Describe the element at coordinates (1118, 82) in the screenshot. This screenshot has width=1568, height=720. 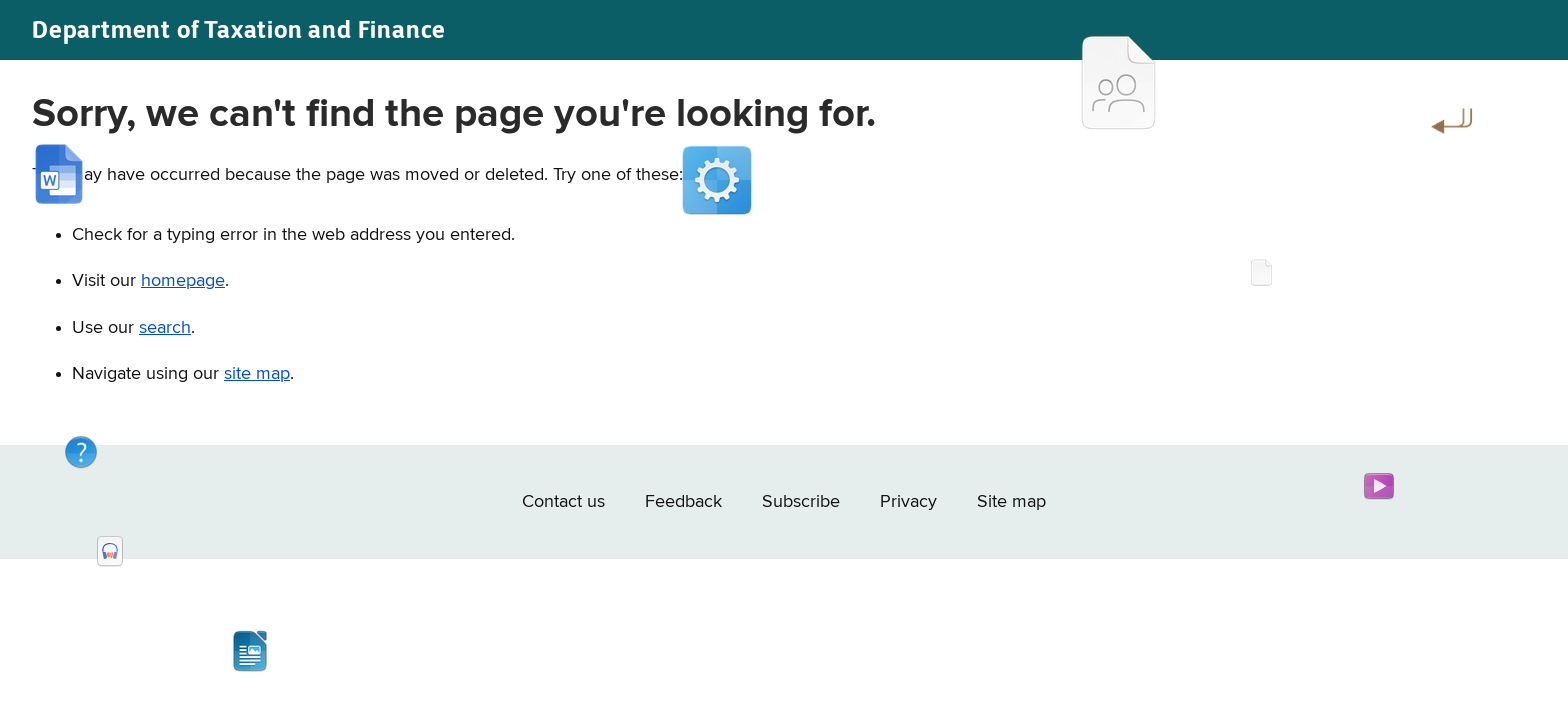
I see `indicates a file containing author or contributor information` at that location.